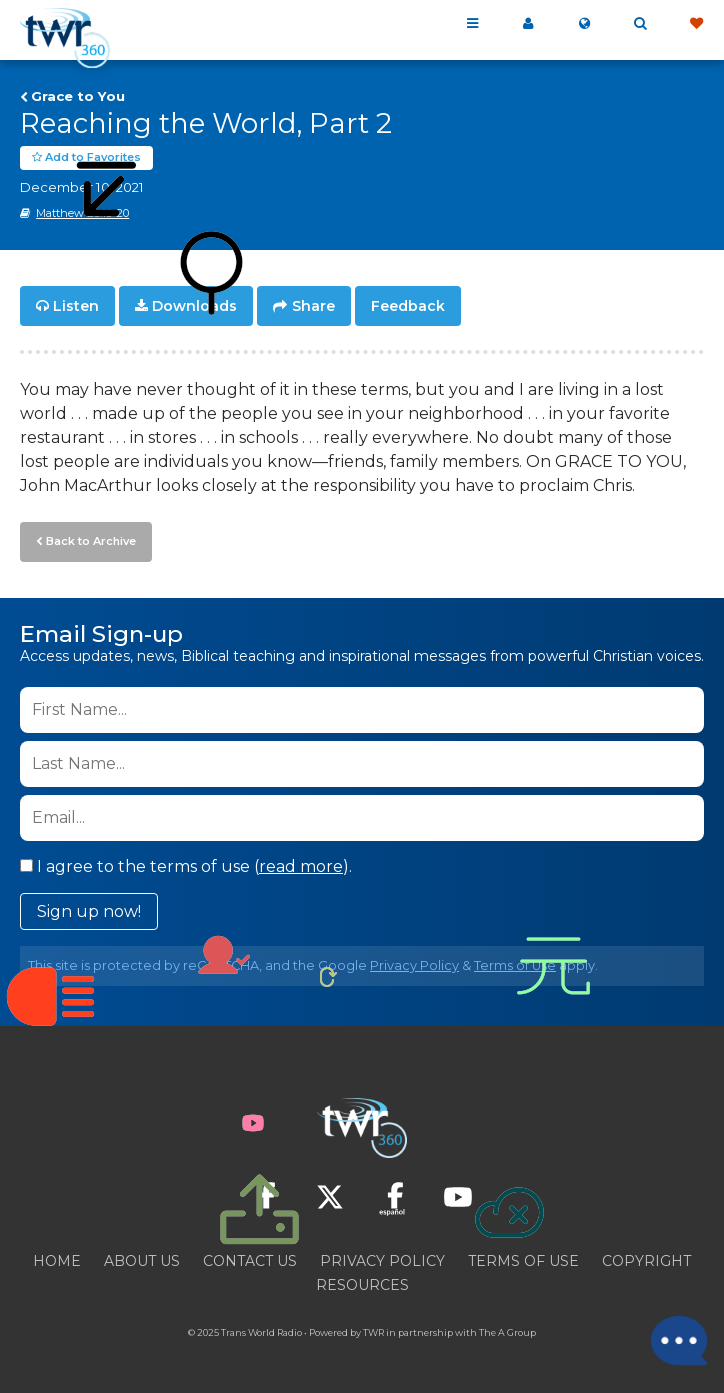 Image resolution: width=724 pixels, height=1393 pixels. Describe the element at coordinates (104, 189) in the screenshot. I see `move item to bottom-left corner` at that location.